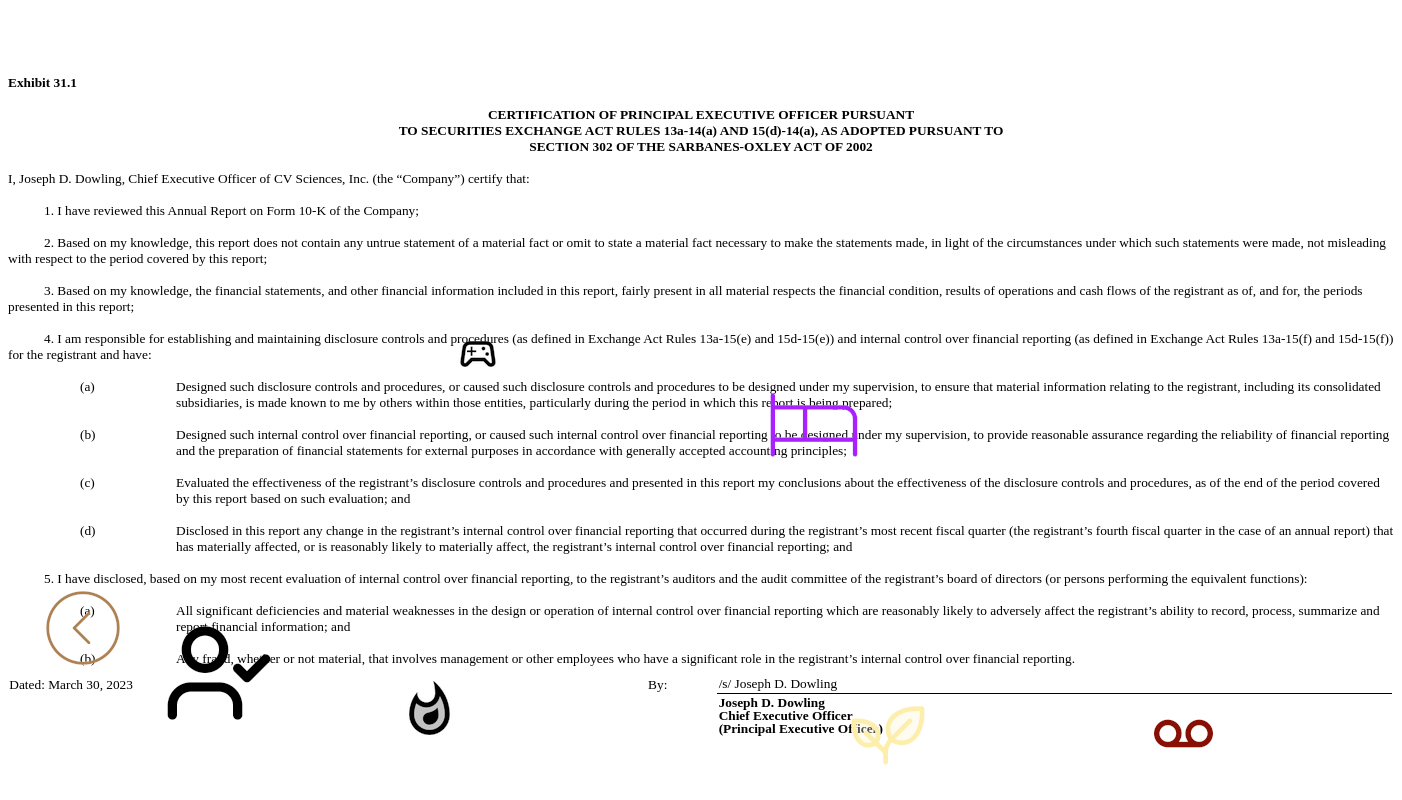 This screenshot has width=1402, height=800. I want to click on view accommodation or hotel options, so click(811, 425).